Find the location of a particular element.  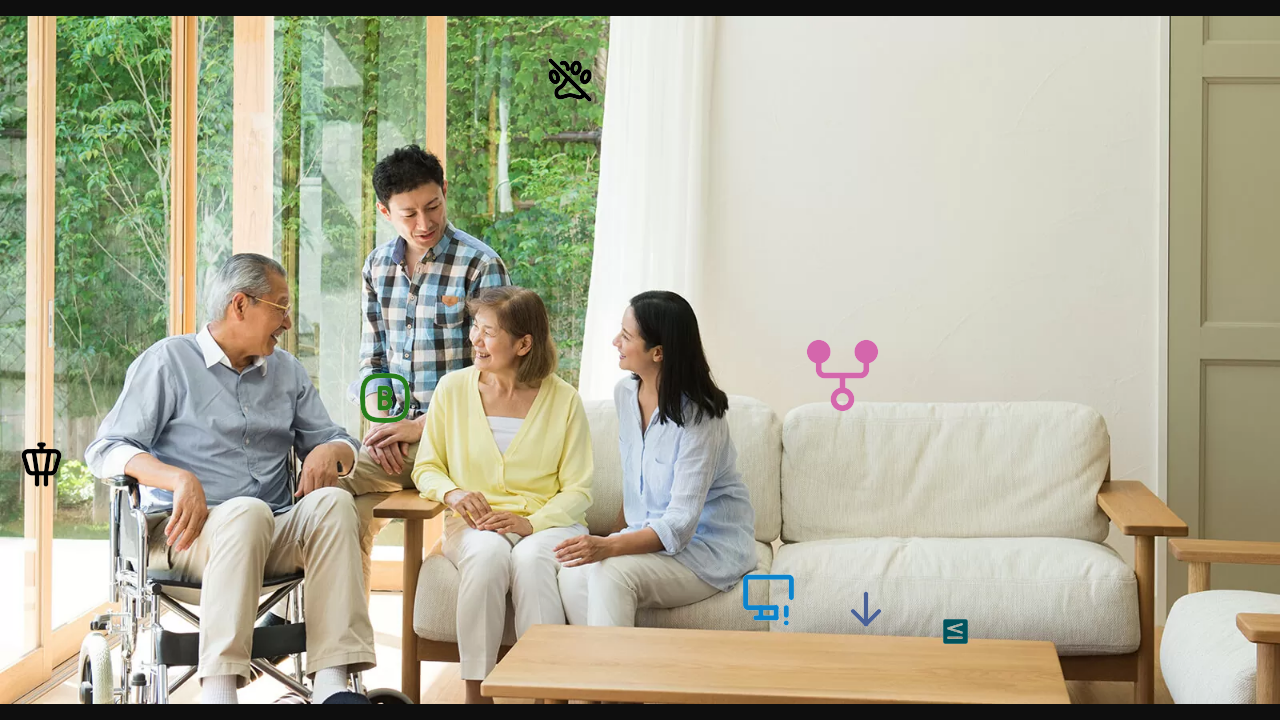

less than or equal to comparison operator is located at coordinates (955, 631).